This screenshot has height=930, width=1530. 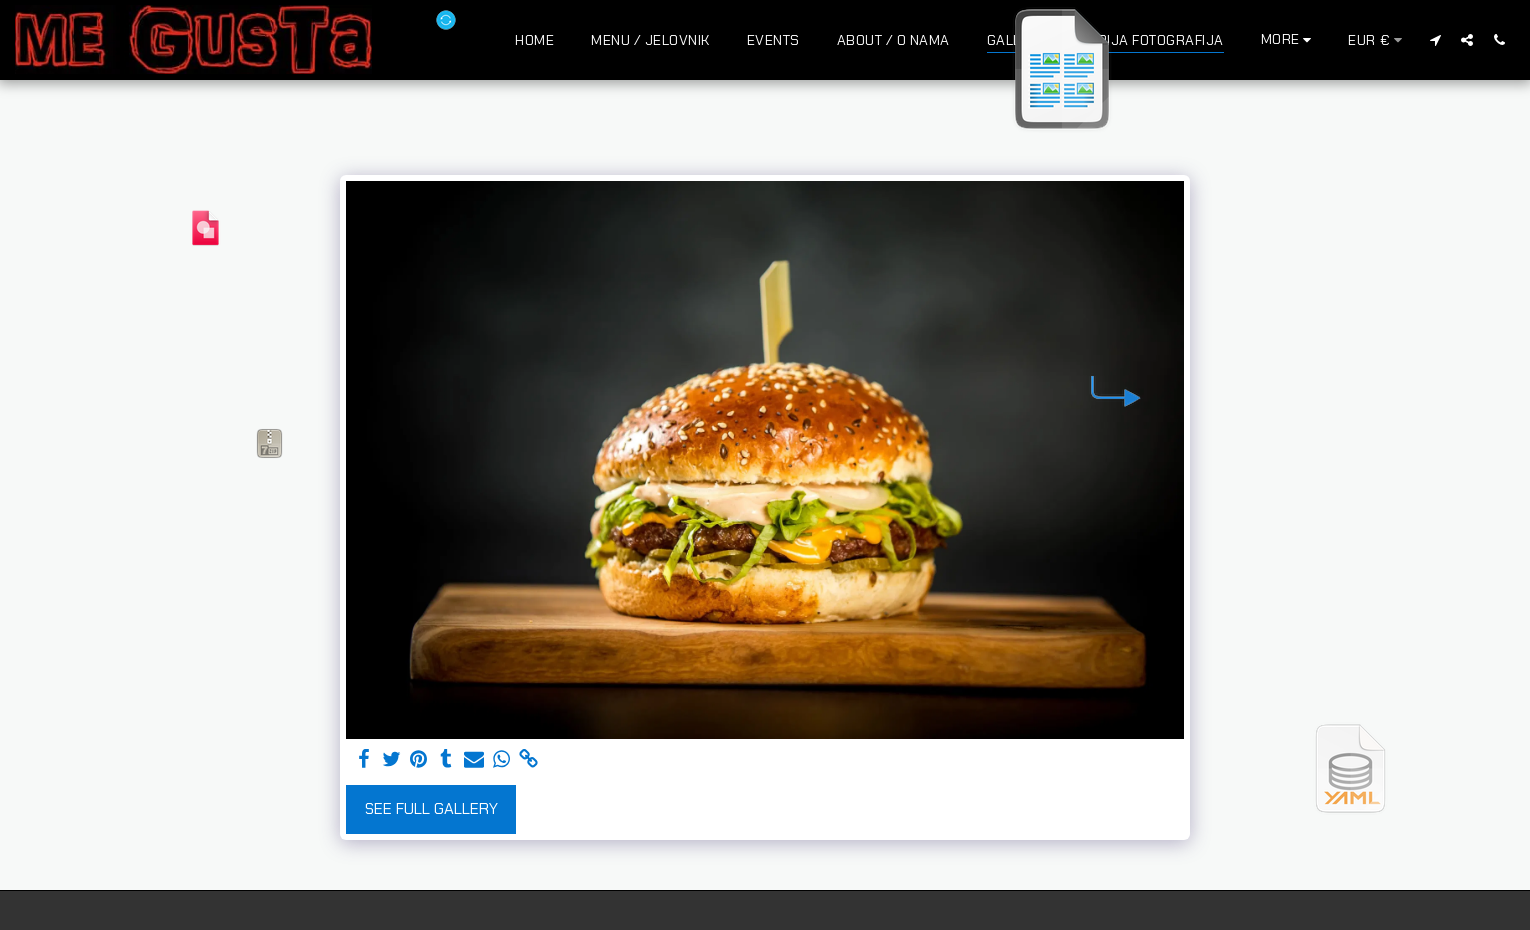 I want to click on a google drawings file, so click(x=205, y=228).